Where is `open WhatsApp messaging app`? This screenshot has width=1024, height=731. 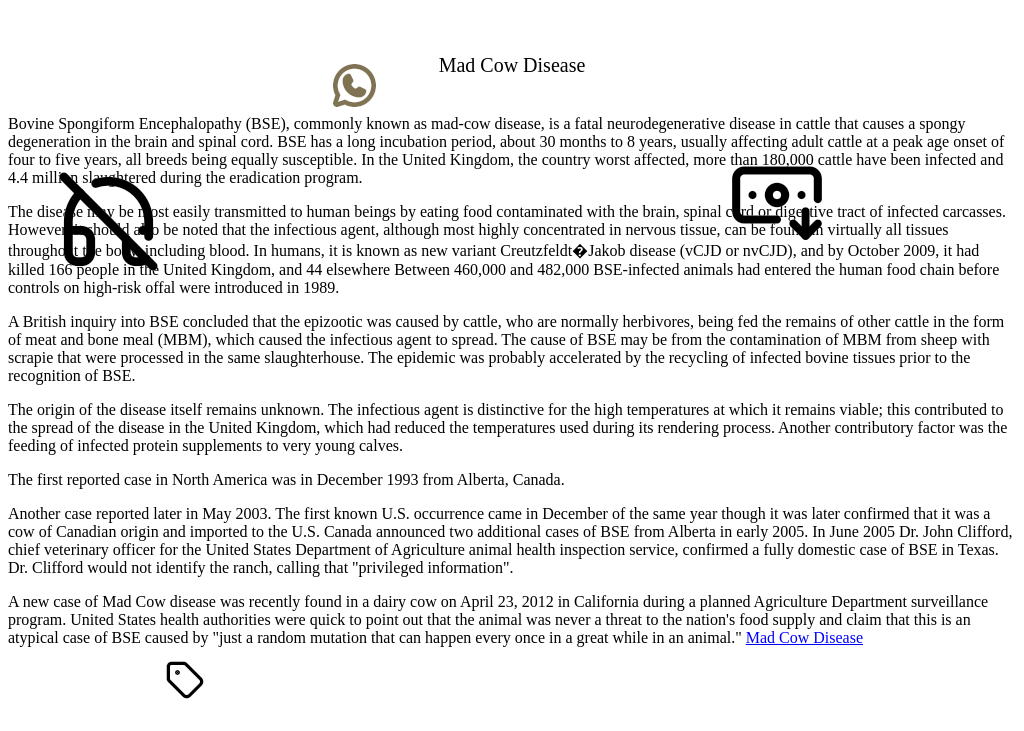
open WhatsApp messaging app is located at coordinates (354, 85).